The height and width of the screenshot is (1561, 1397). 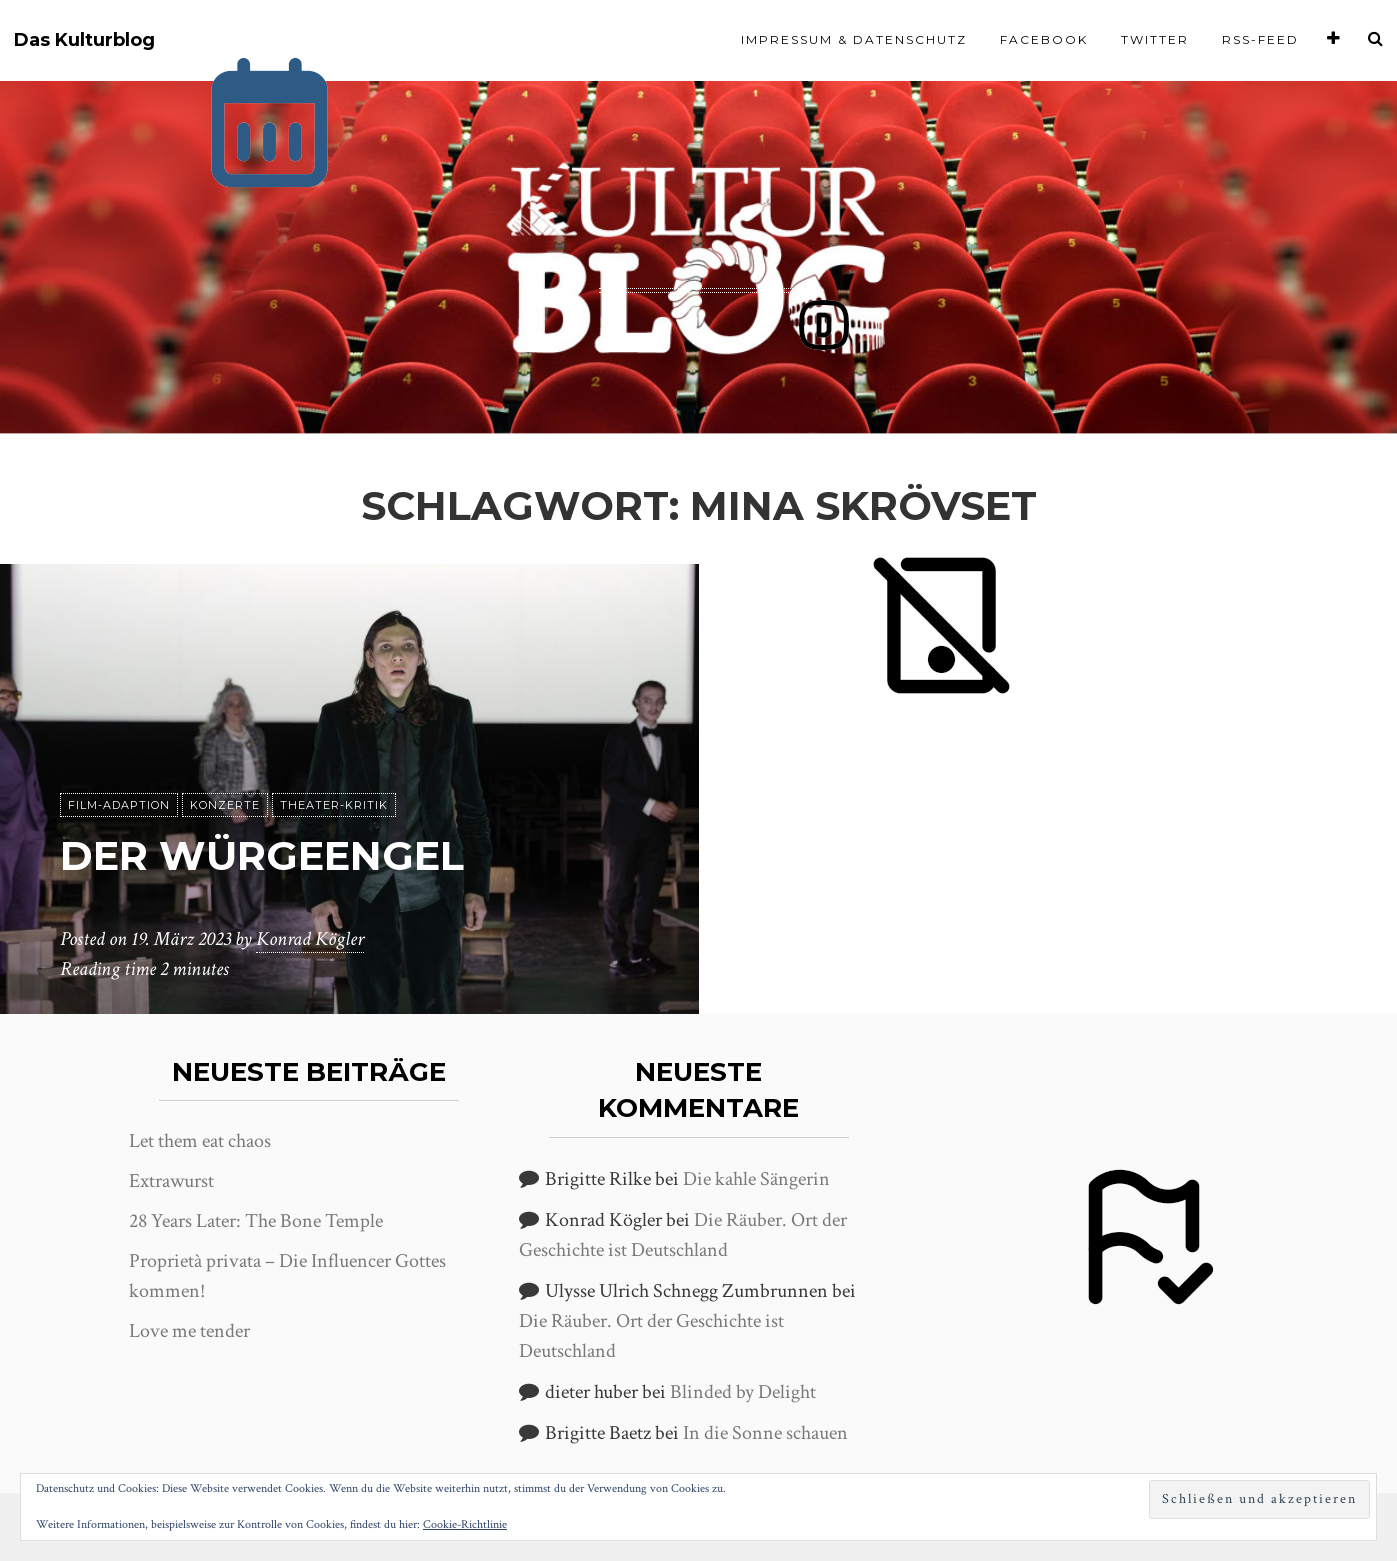 What do you see at coordinates (269, 122) in the screenshot?
I see `view monthly calendar` at bounding box center [269, 122].